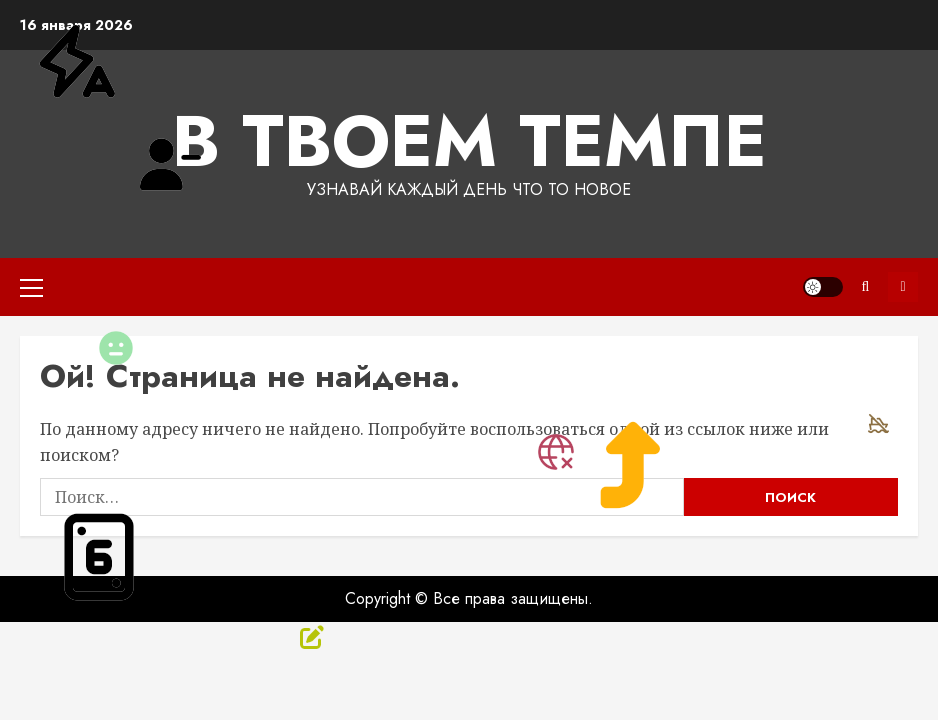 The image size is (938, 720). Describe the element at coordinates (878, 423) in the screenshot. I see `shipping unavailable for this item` at that location.